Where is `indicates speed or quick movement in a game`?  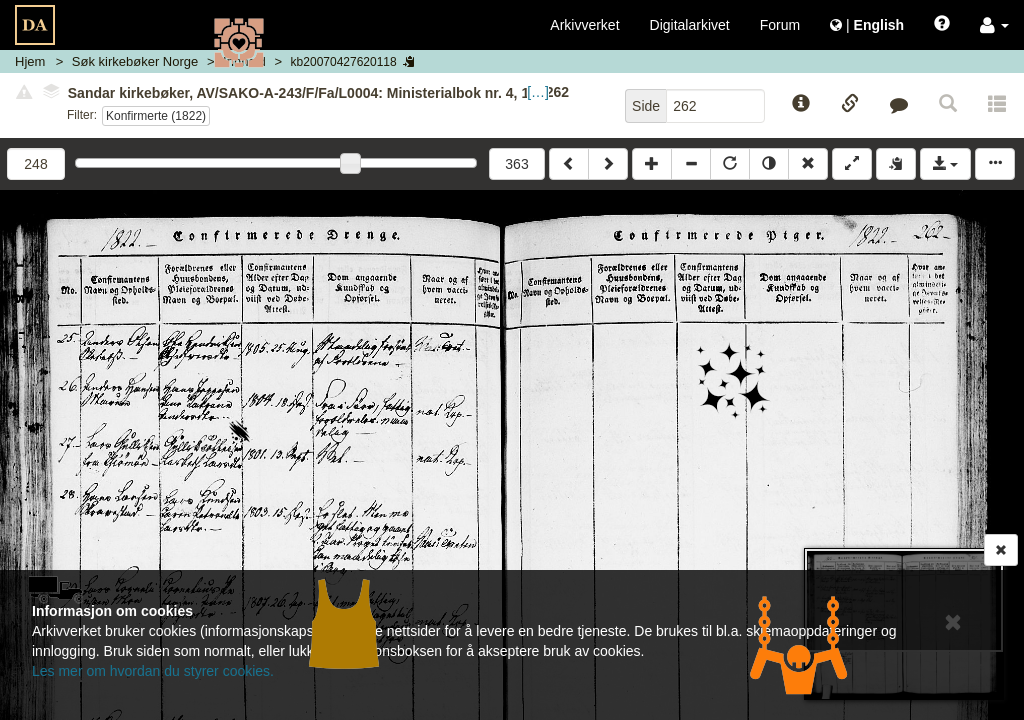 indicates speed or quick movement in a game is located at coordinates (240, 431).